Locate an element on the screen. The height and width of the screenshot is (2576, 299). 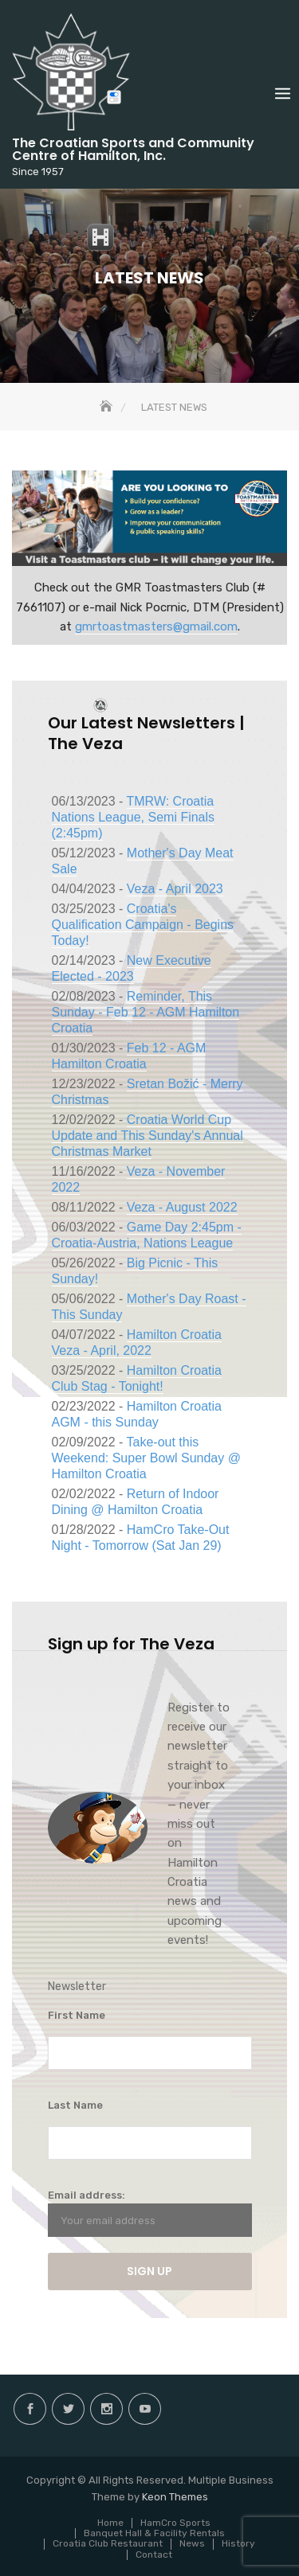
open system settings or preferences is located at coordinates (114, 97).